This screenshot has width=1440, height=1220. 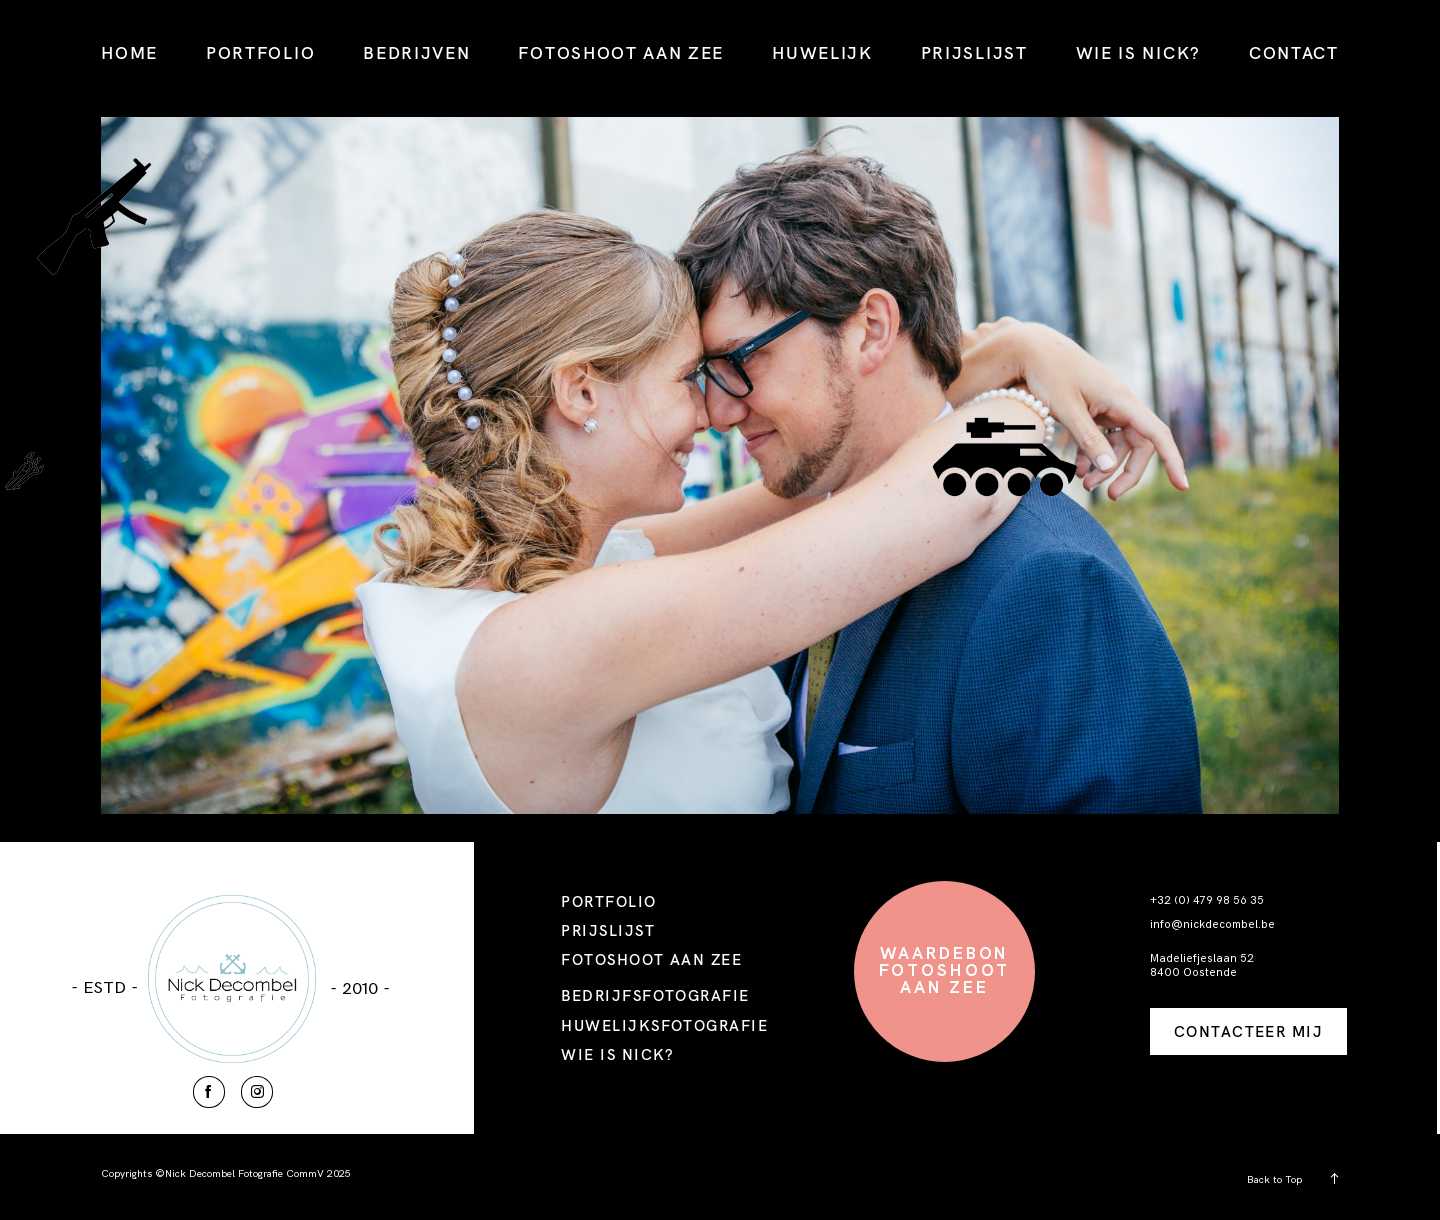 What do you see at coordinates (24, 470) in the screenshot?
I see `select asparagus as an ingredient` at bounding box center [24, 470].